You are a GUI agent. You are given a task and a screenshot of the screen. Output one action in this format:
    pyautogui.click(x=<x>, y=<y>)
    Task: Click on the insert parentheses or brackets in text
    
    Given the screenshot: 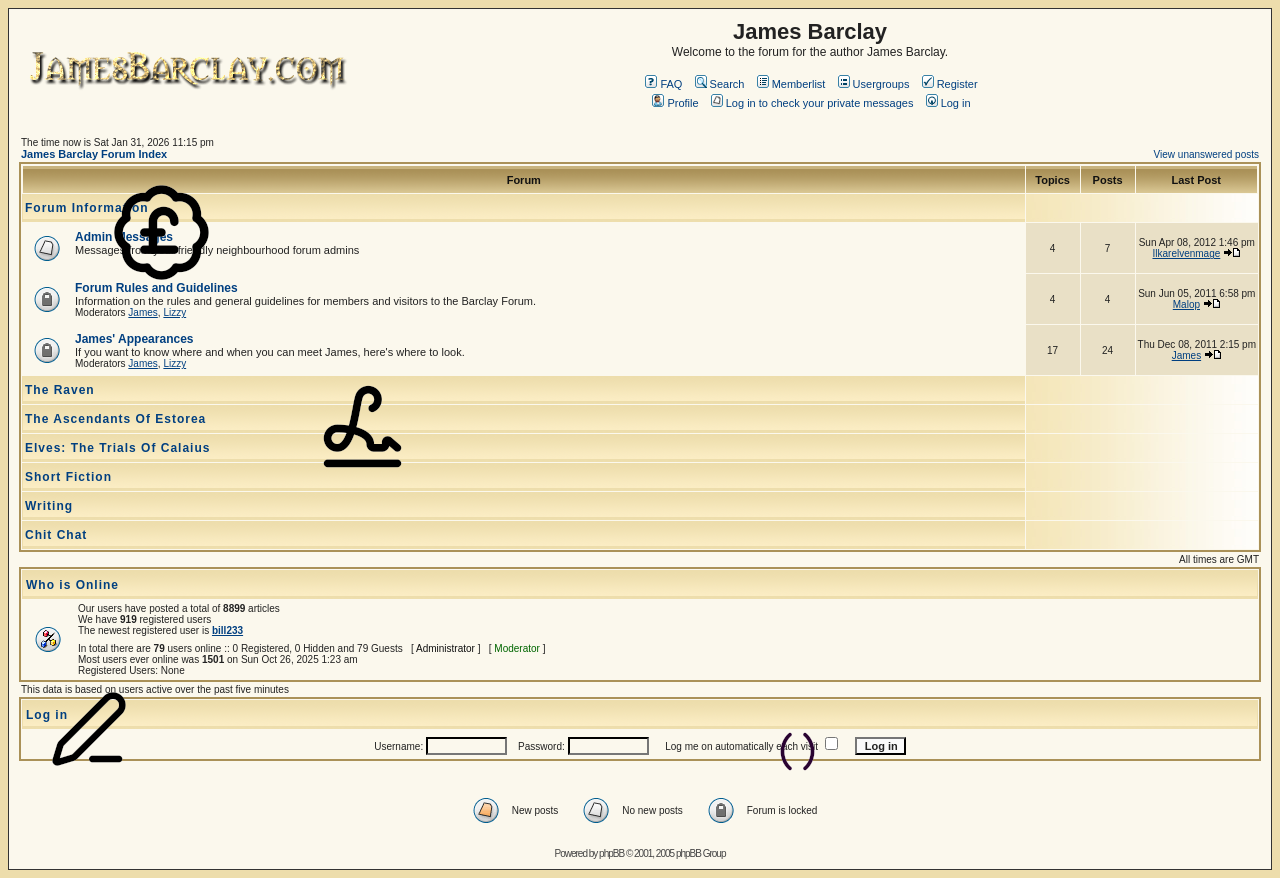 What is the action you would take?
    pyautogui.click(x=797, y=751)
    